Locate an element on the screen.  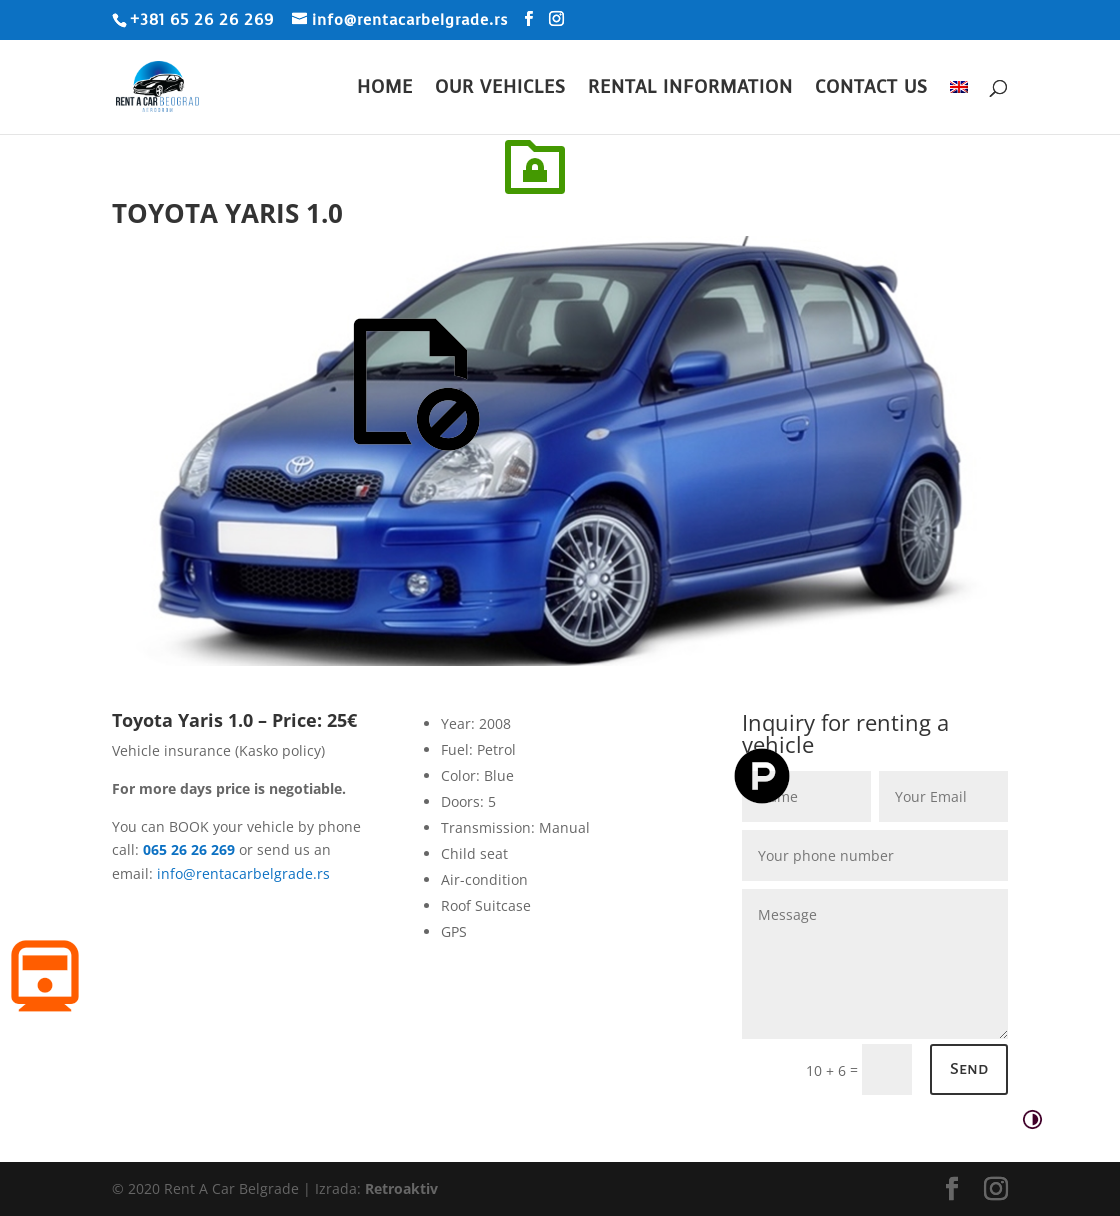
adjust display contrast settings is located at coordinates (1032, 1119).